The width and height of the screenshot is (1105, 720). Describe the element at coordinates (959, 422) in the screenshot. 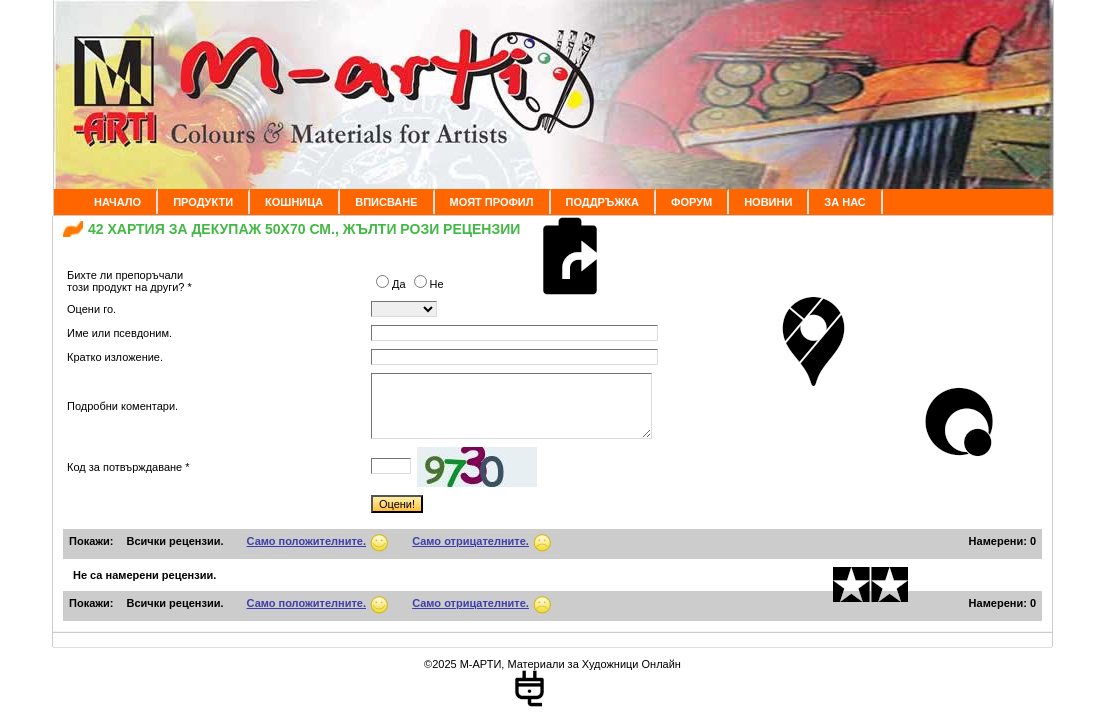

I see `quinscape company logo` at that location.